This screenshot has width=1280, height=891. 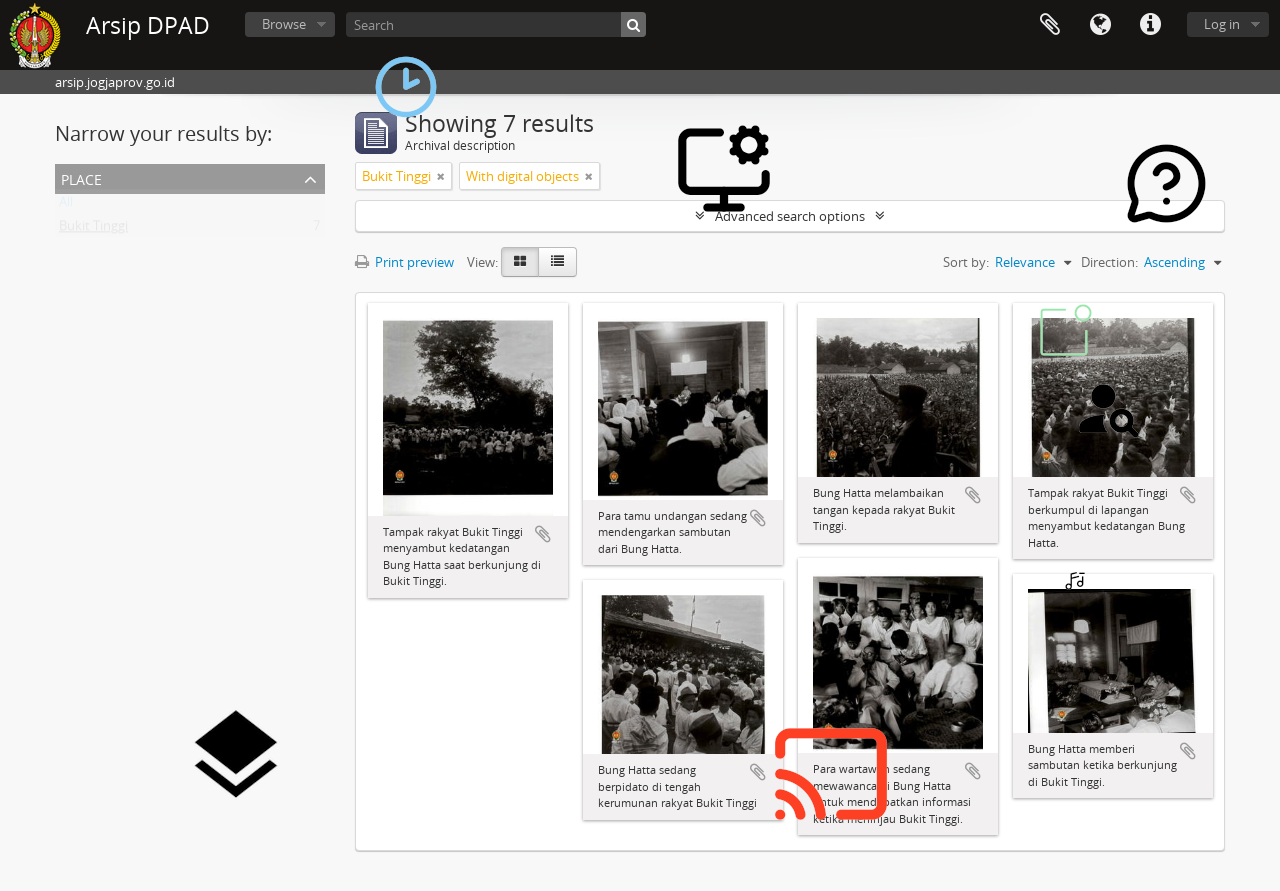 I want to click on access help or support chat, so click(x=1166, y=183).